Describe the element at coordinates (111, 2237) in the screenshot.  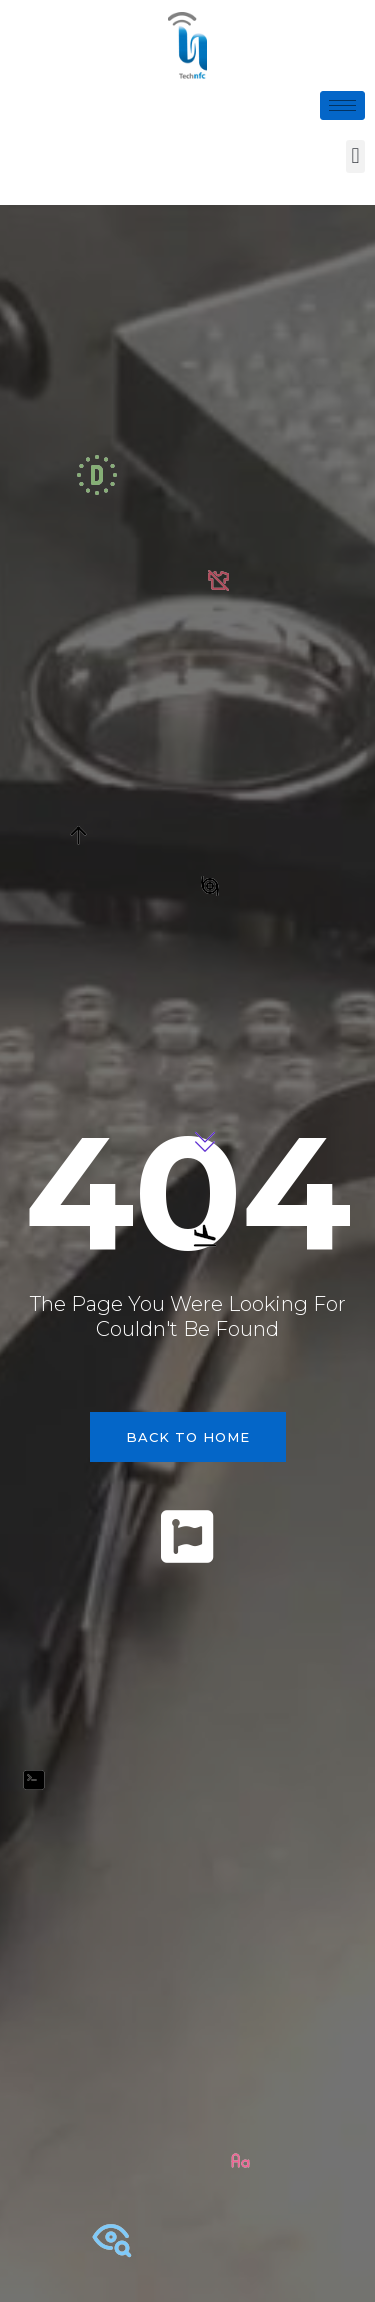
I see `search through viewed or watched items` at that location.